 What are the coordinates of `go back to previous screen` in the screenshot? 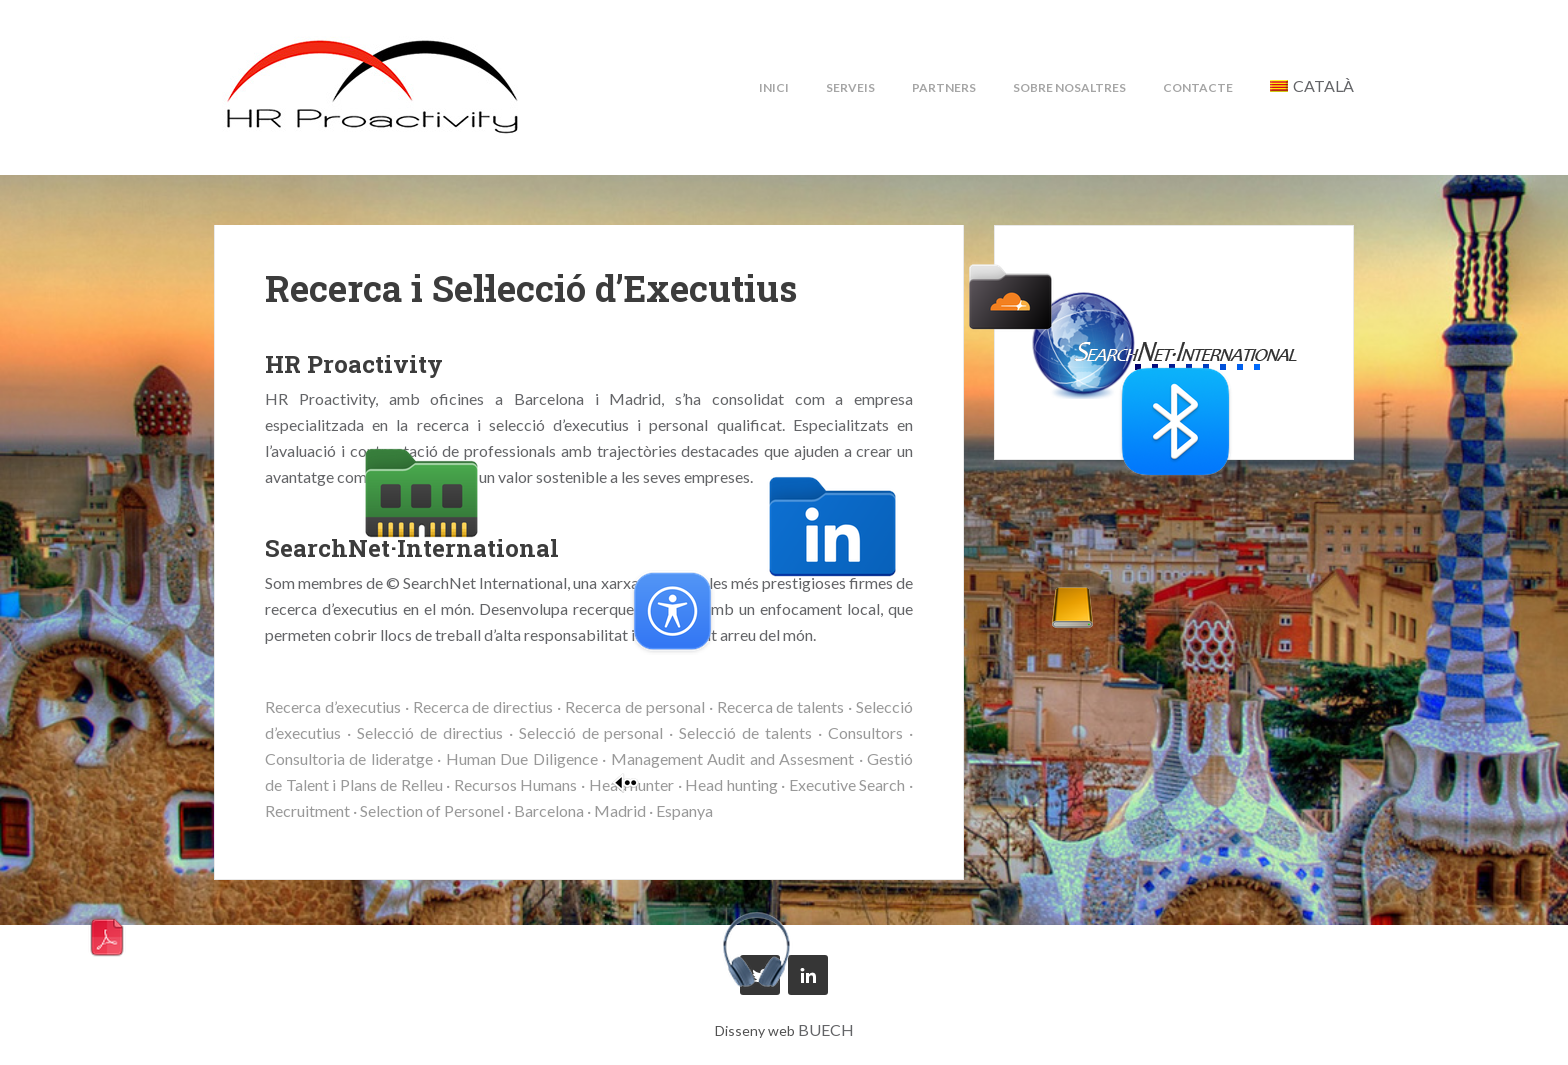 It's located at (626, 783).